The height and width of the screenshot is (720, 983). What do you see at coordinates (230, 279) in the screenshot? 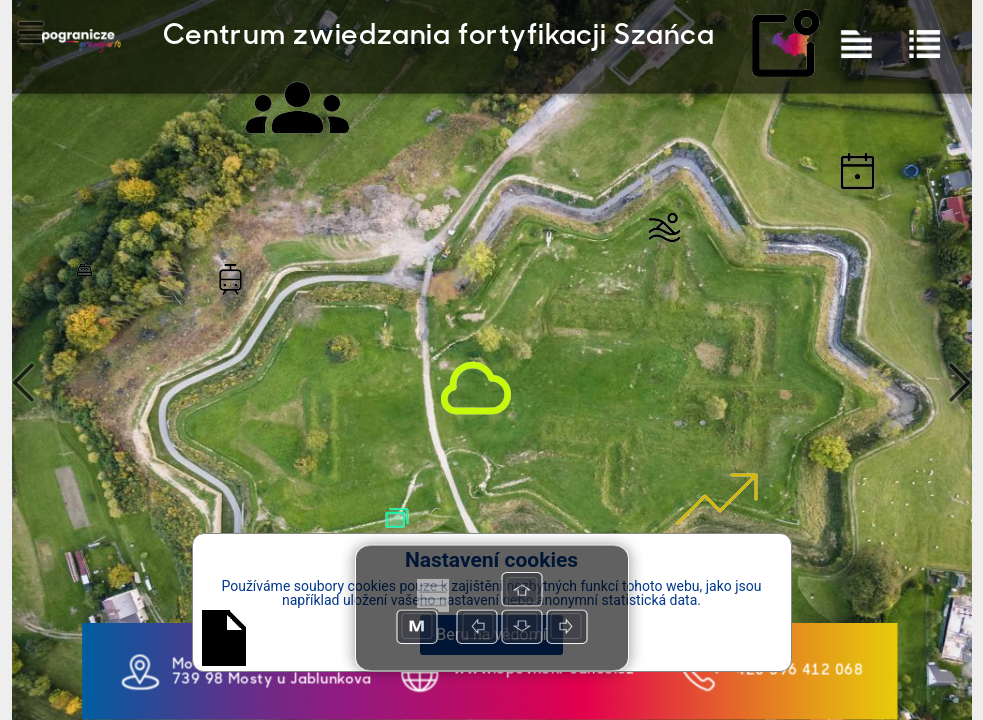
I see `view tram or streetcar routes` at bounding box center [230, 279].